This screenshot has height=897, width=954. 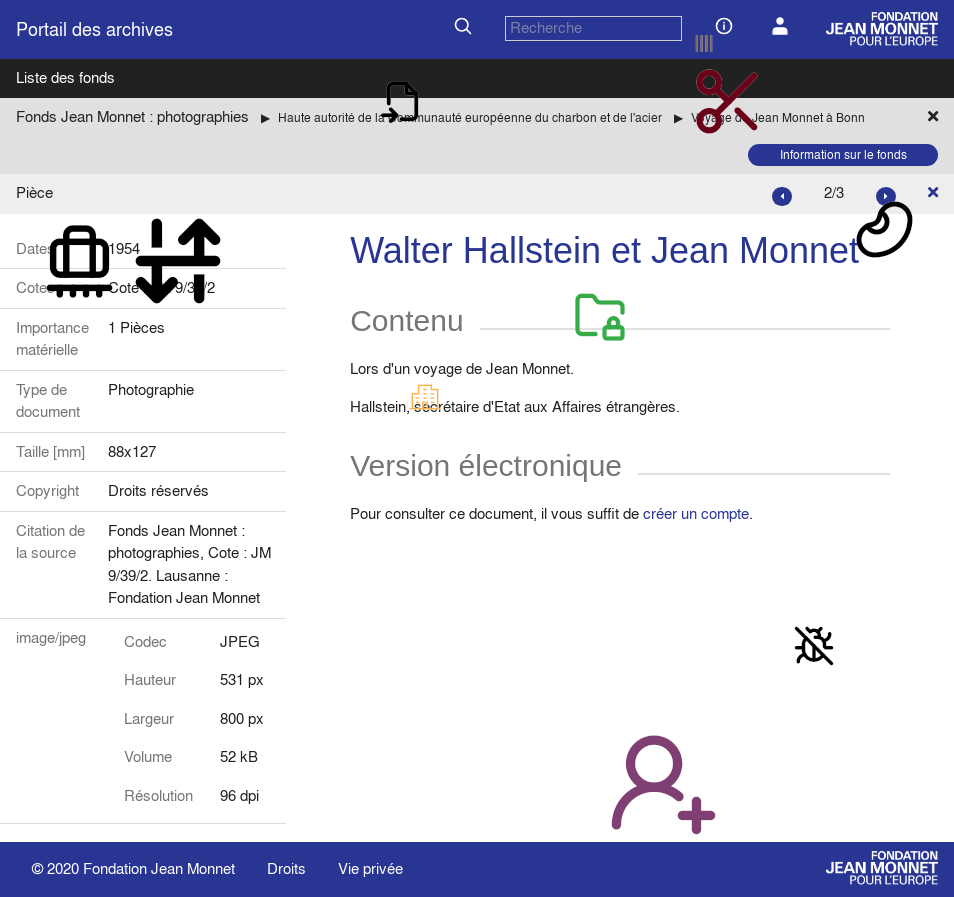 What do you see at coordinates (425, 397) in the screenshot?
I see `view apartment or residential properties` at bounding box center [425, 397].